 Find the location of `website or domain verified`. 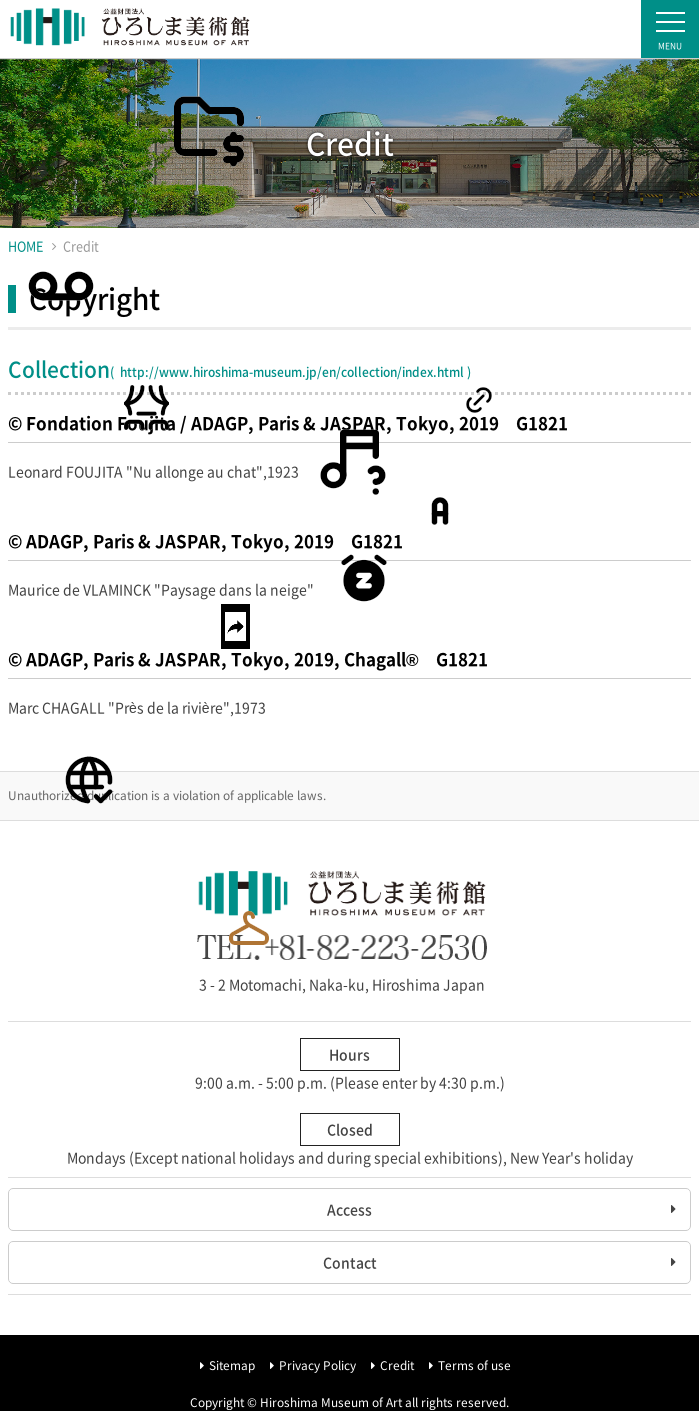

website or domain verified is located at coordinates (89, 780).